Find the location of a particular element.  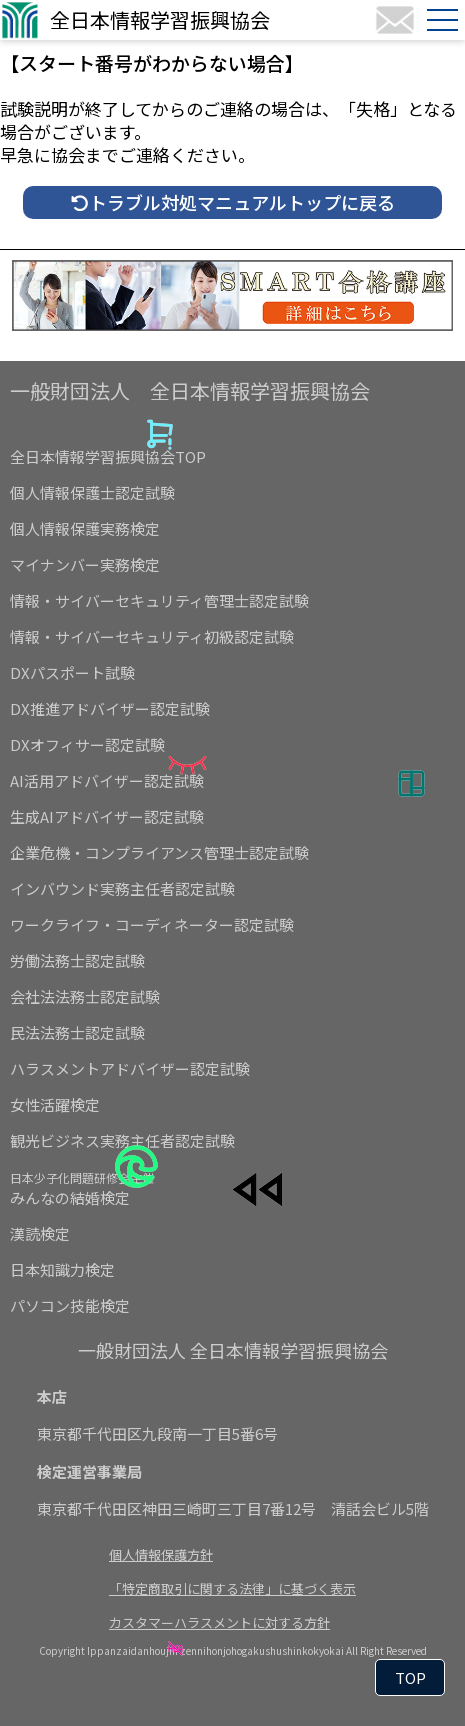

hide password or sensitive content is located at coordinates (187, 761).